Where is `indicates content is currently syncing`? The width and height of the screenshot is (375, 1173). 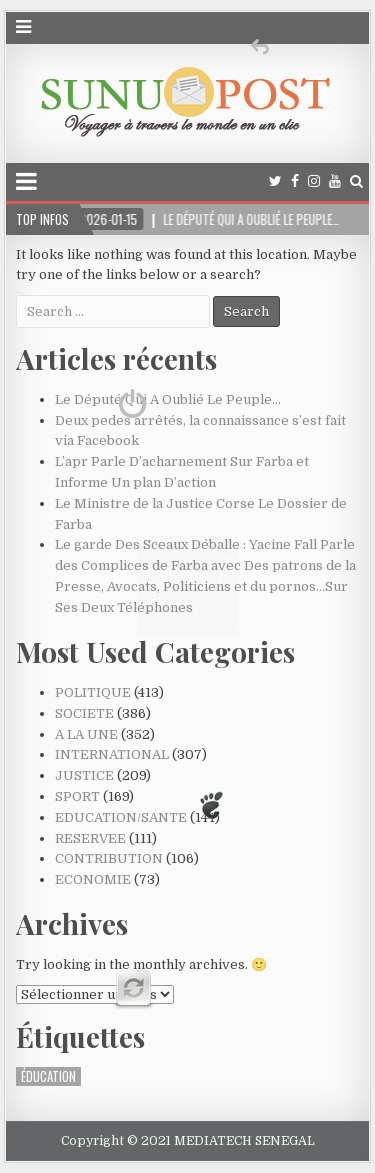 indicates content is currently syncing is located at coordinates (134, 990).